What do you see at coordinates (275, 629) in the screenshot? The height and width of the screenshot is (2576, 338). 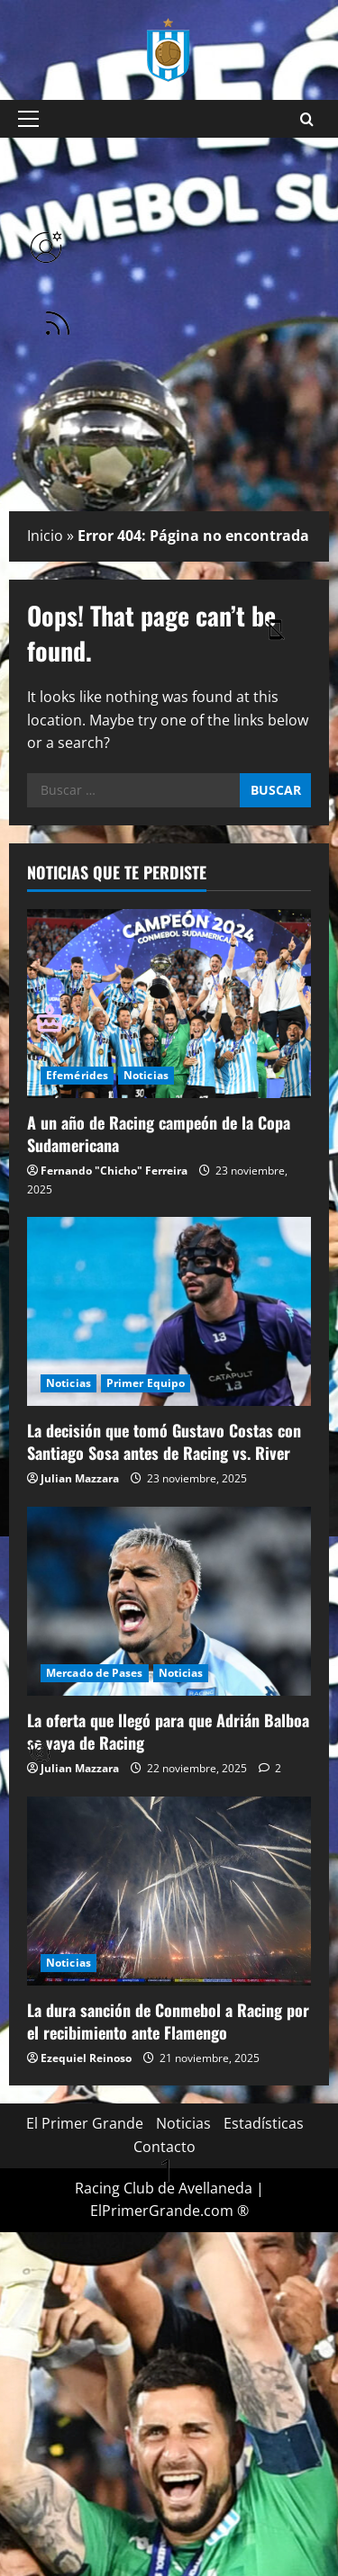 I see `mobile device is disabled or unavailable` at bounding box center [275, 629].